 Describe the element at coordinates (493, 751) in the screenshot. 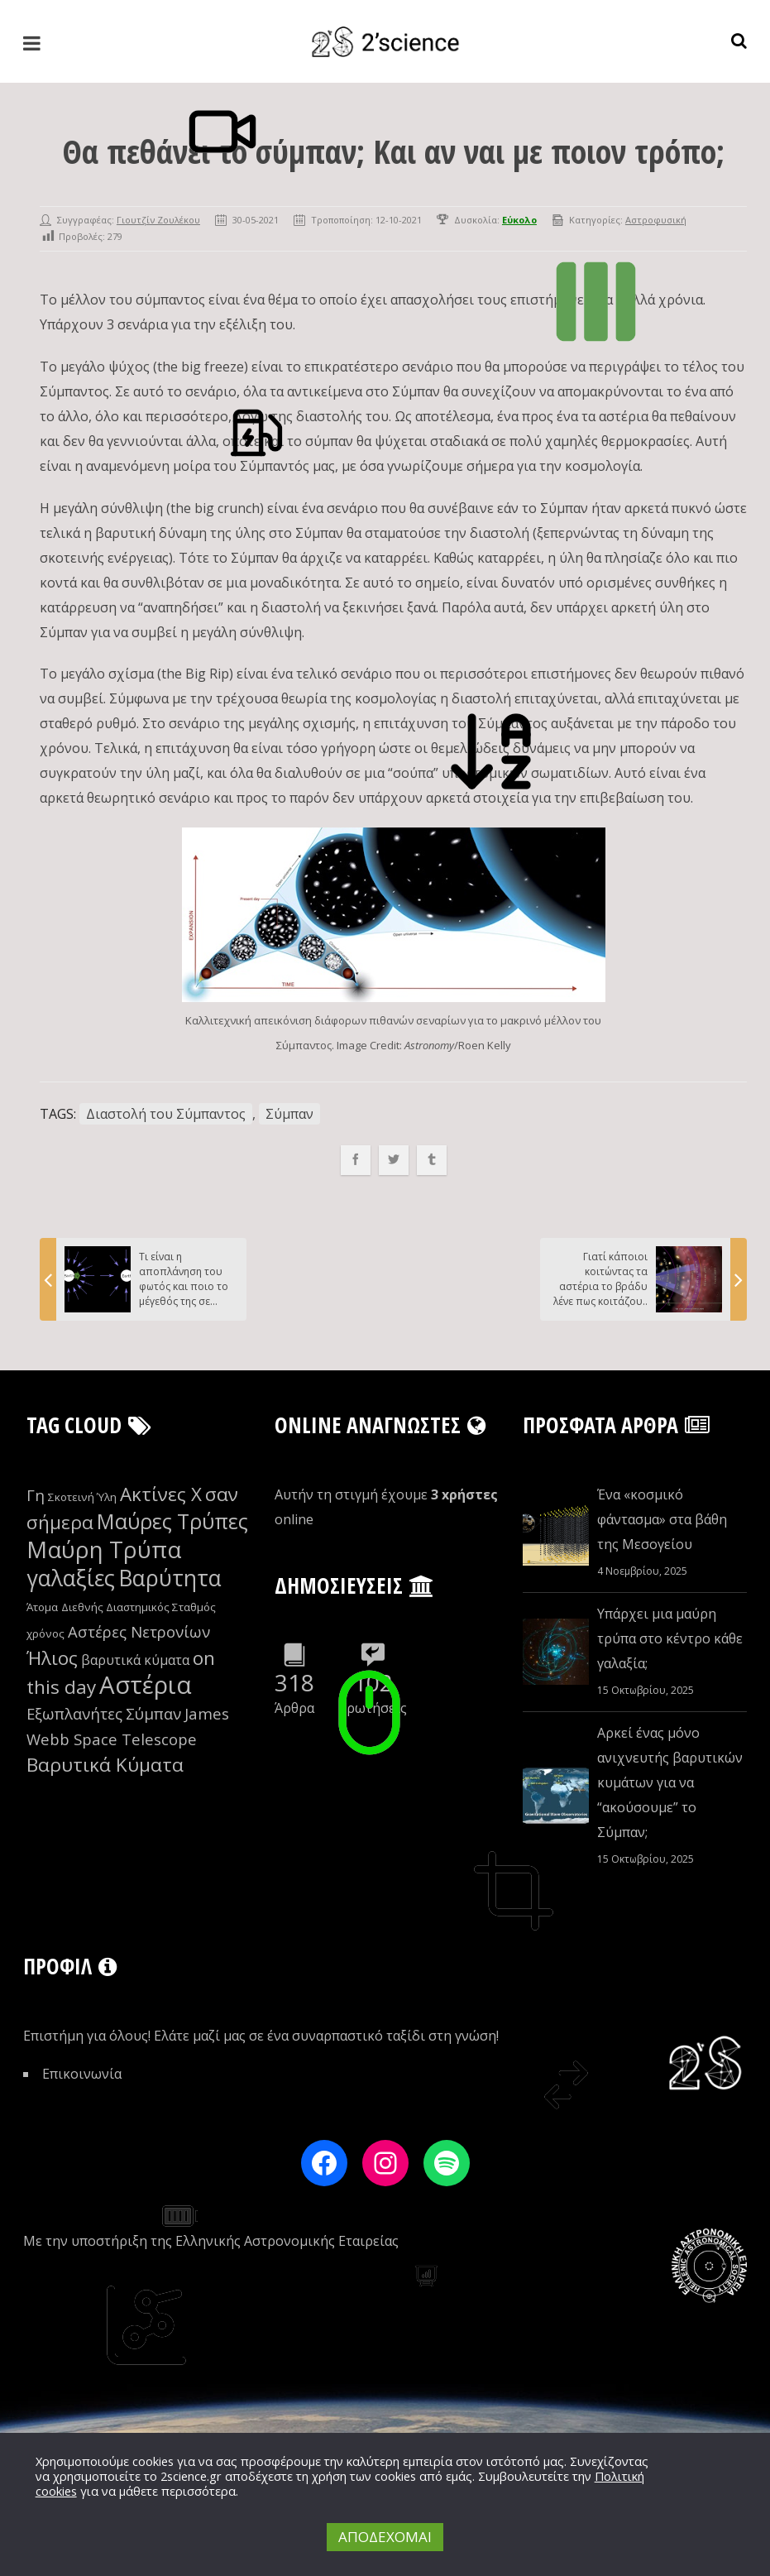

I see `sort alphabetically from A to Z` at that location.